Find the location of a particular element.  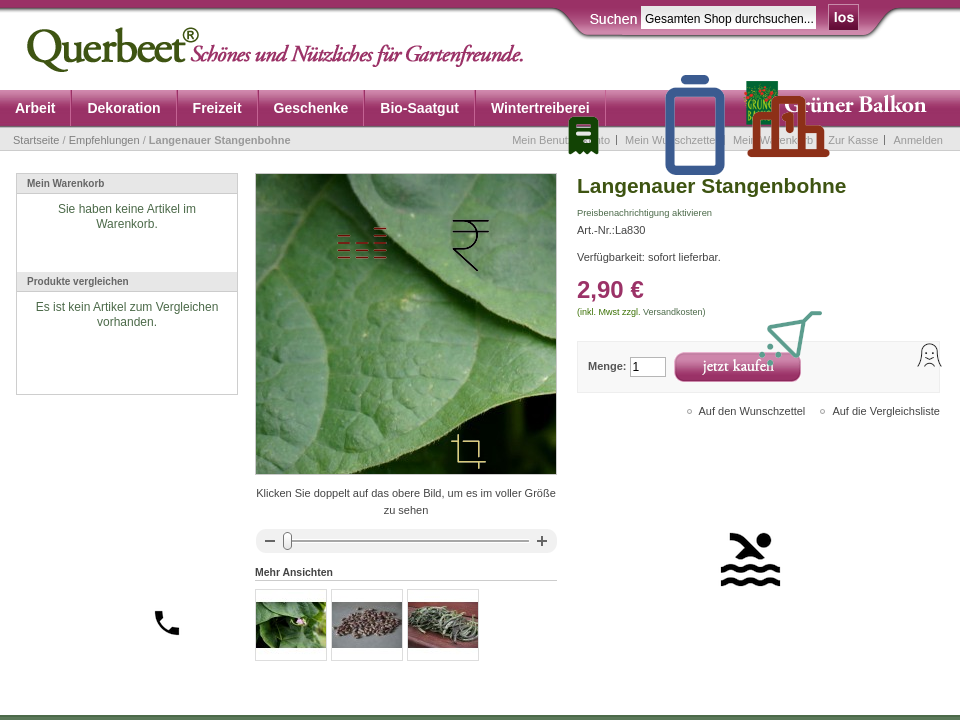

crop an image is located at coordinates (468, 451).